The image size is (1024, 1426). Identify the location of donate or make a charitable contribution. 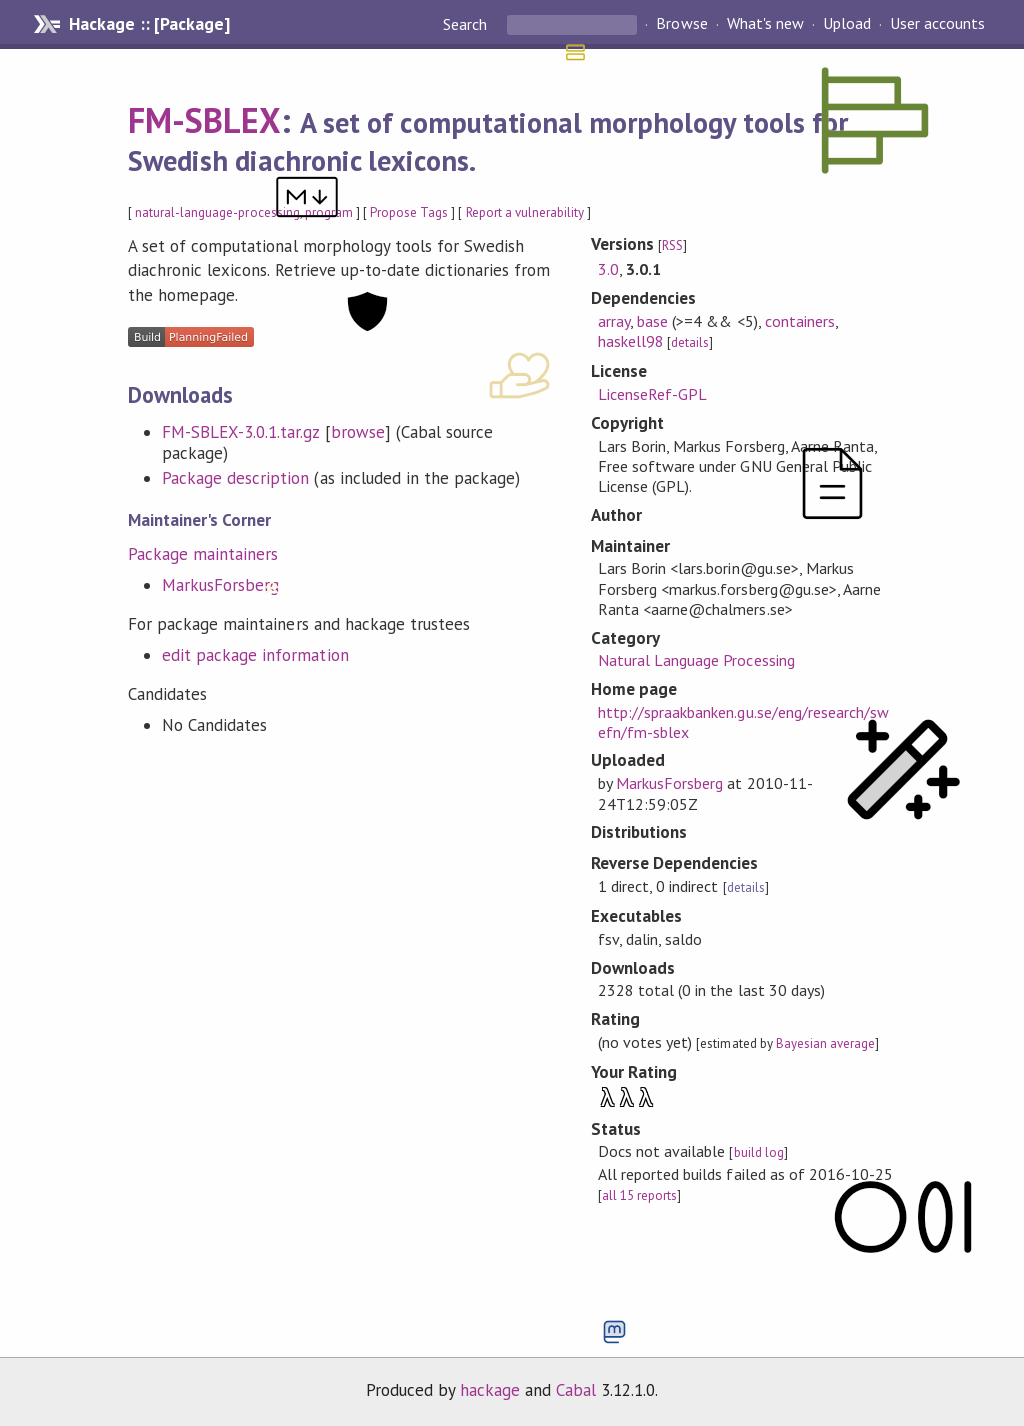
(521, 376).